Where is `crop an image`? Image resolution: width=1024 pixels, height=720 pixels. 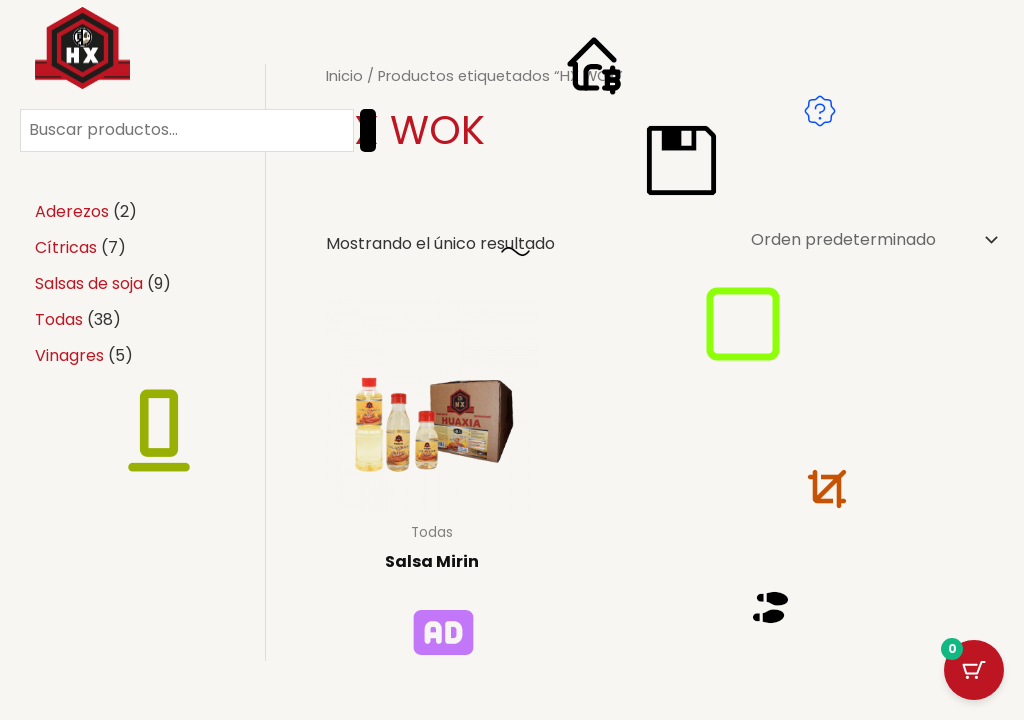
crop an image is located at coordinates (827, 489).